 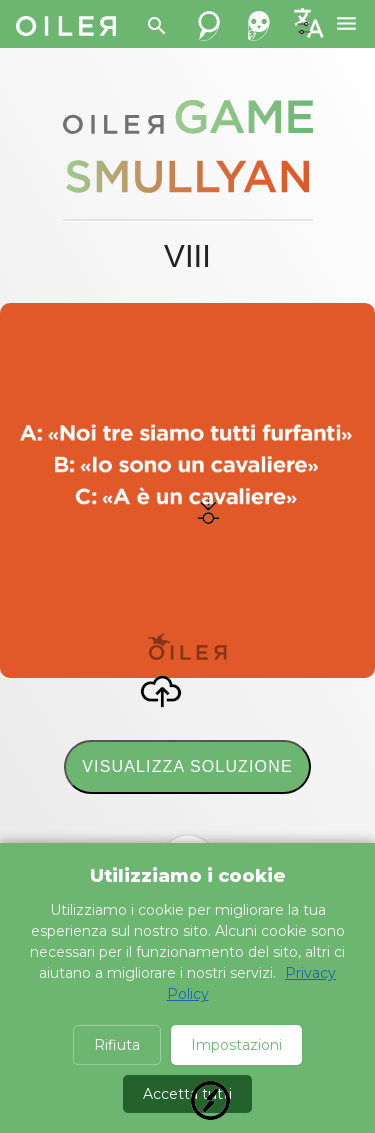 What do you see at coordinates (161, 690) in the screenshot?
I see `upload file to cloud storage` at bounding box center [161, 690].